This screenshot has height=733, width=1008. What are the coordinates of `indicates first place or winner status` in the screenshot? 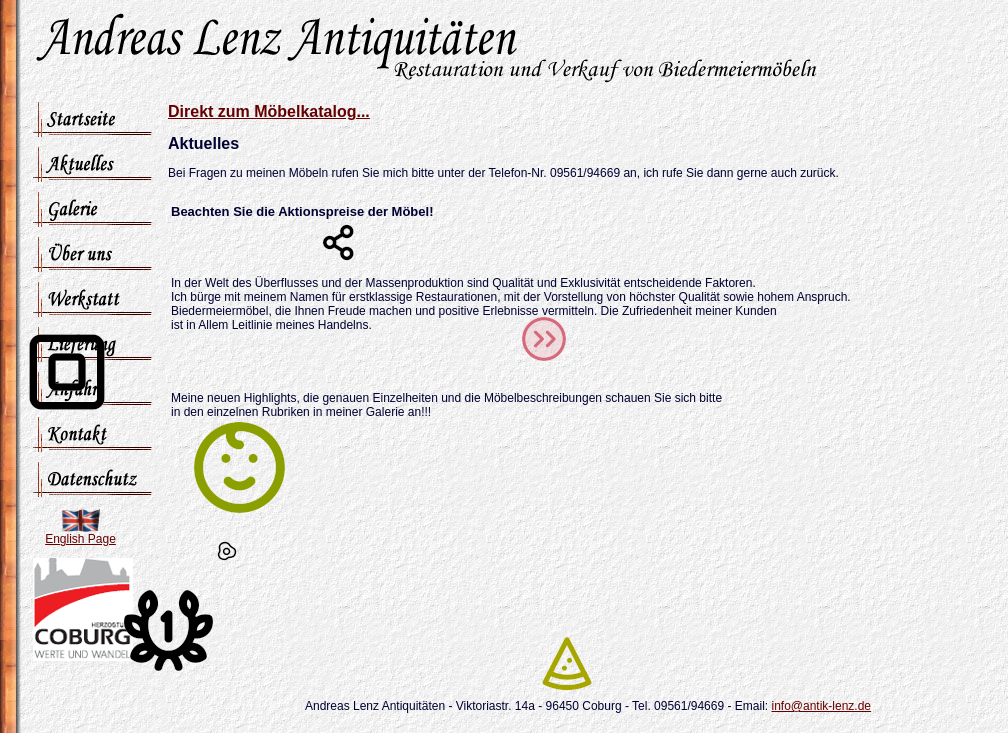 It's located at (168, 630).